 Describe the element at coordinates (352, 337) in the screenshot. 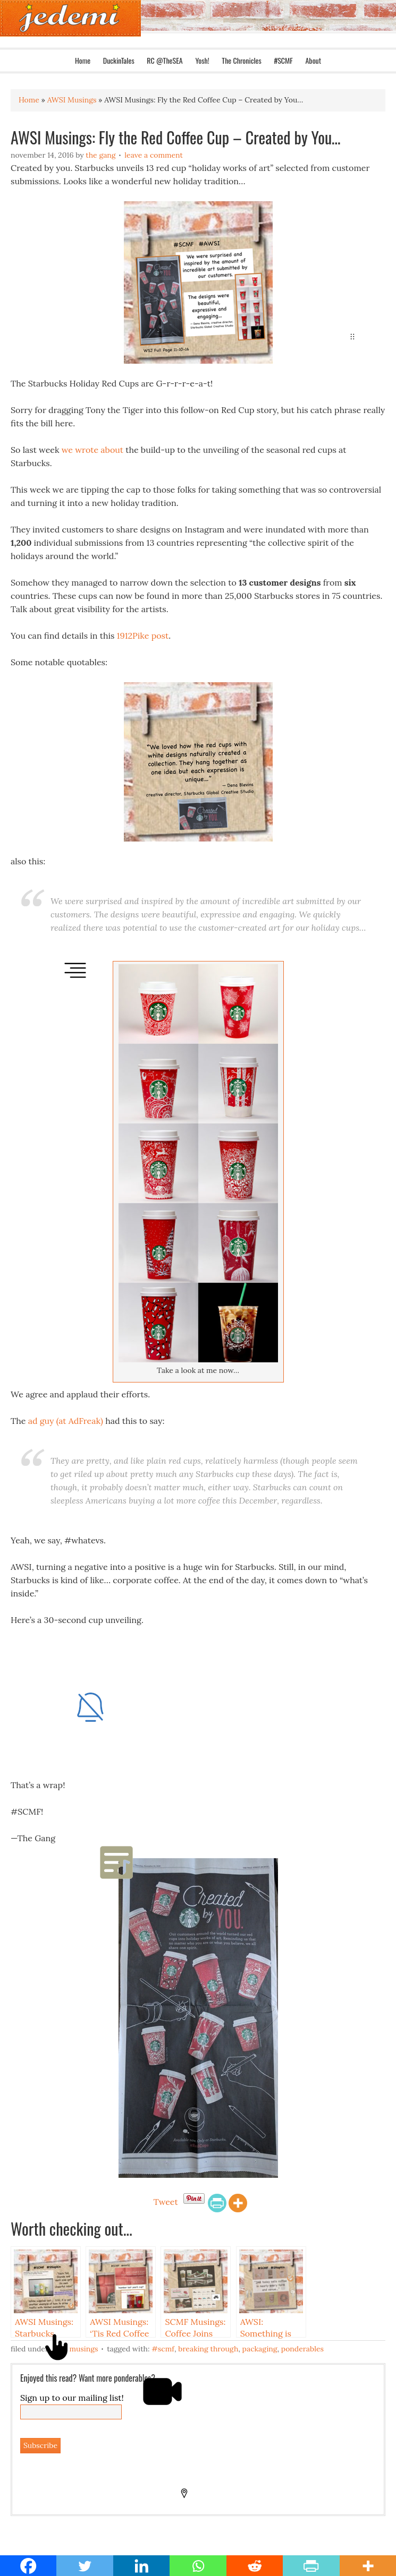

I see `drag to reorder items` at that location.